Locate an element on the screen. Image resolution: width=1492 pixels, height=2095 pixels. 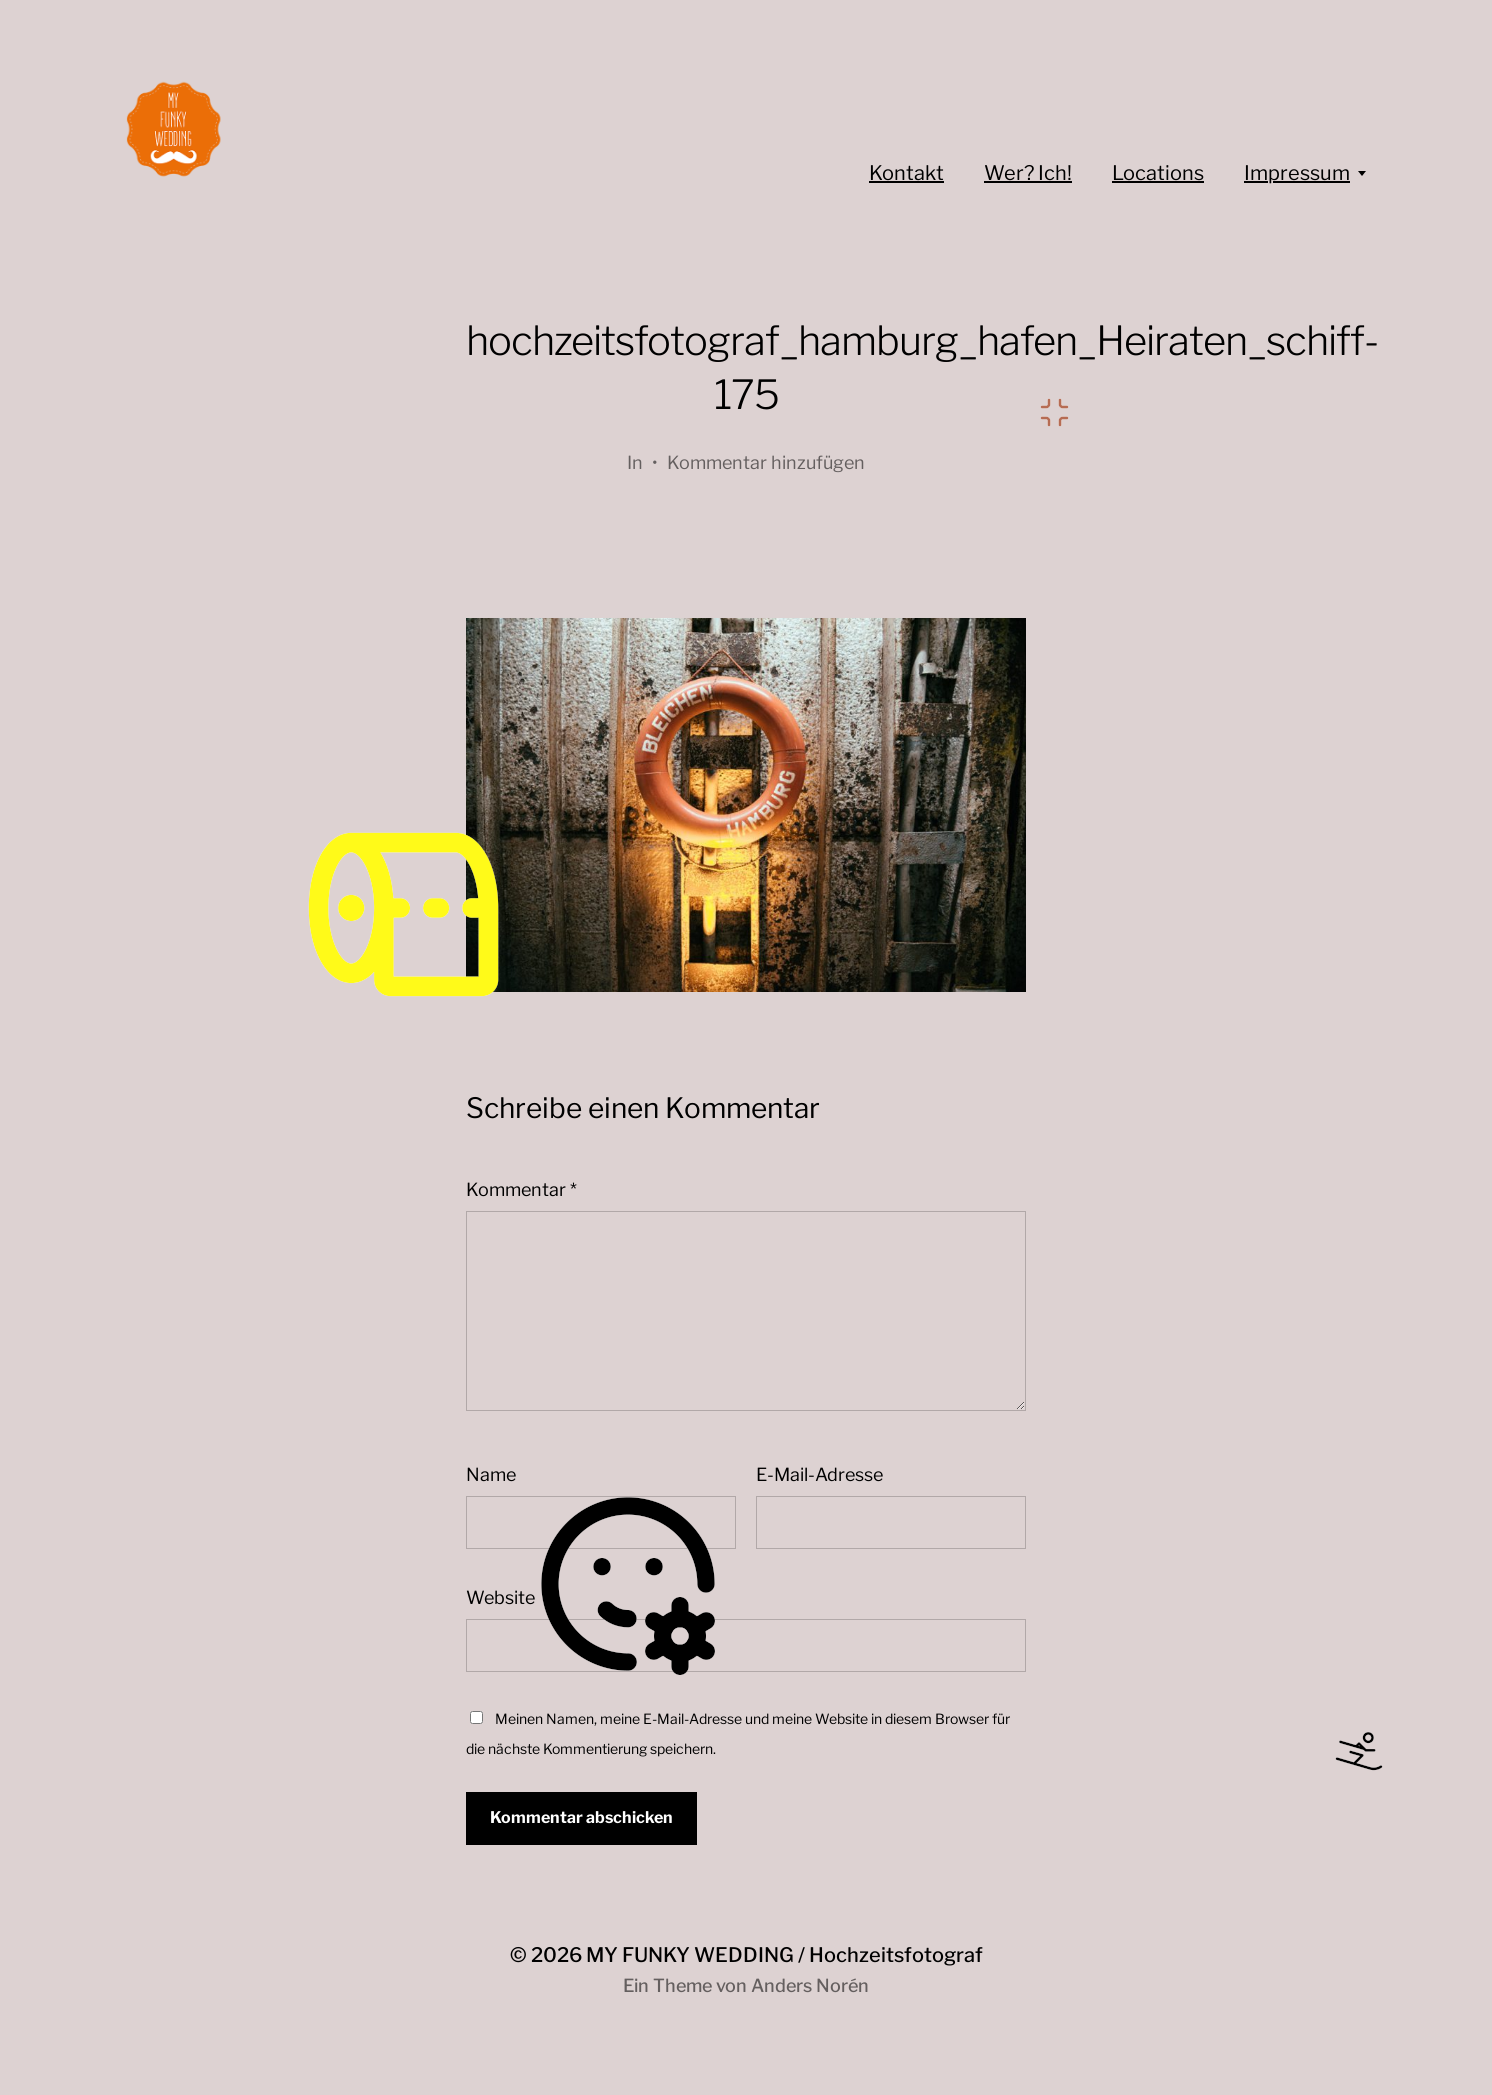
minimize or exit fullscreen mode is located at coordinates (1054, 412).